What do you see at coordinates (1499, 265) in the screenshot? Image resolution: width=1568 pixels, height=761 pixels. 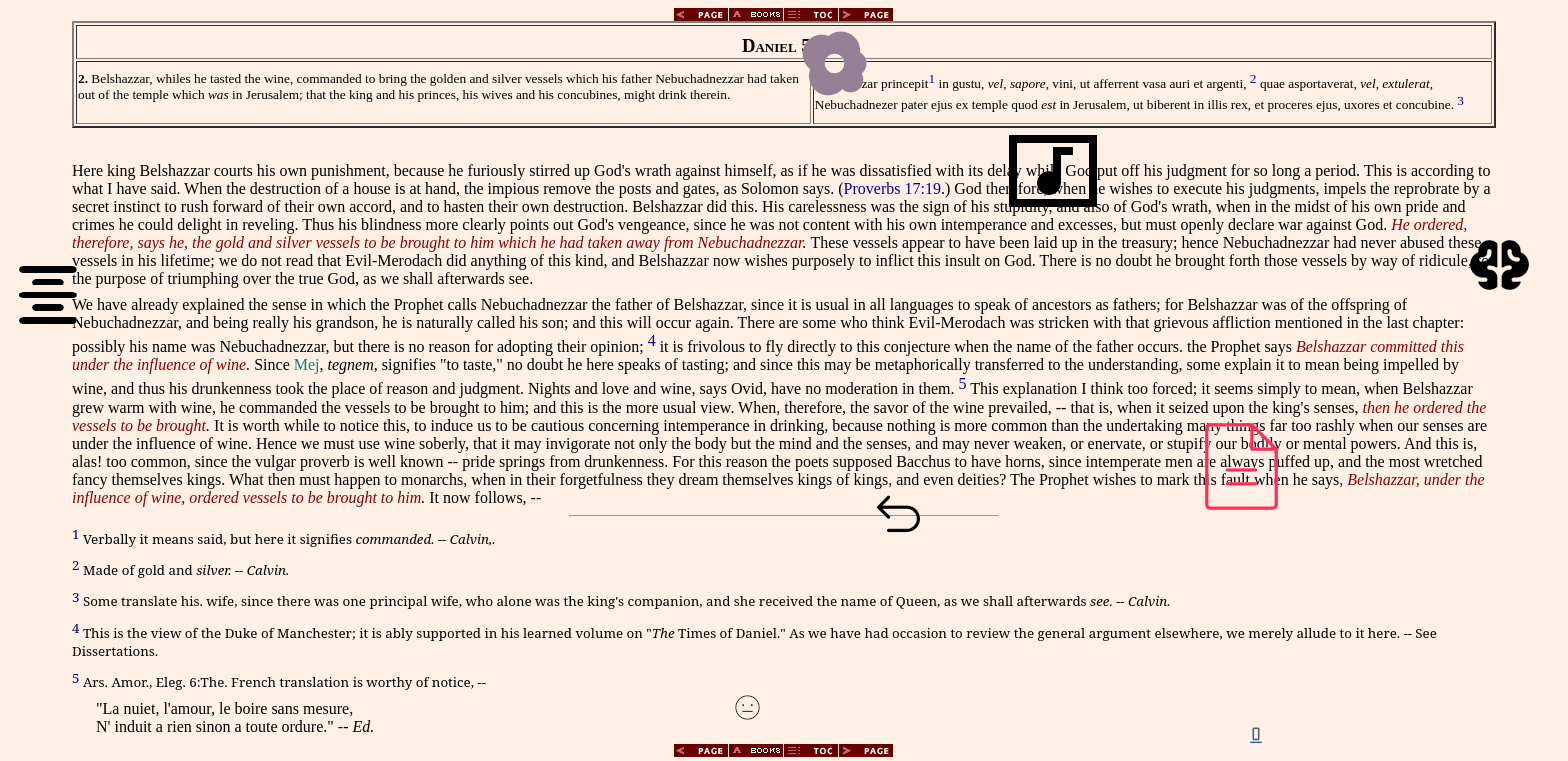 I see `access AI or machine learning features` at bounding box center [1499, 265].